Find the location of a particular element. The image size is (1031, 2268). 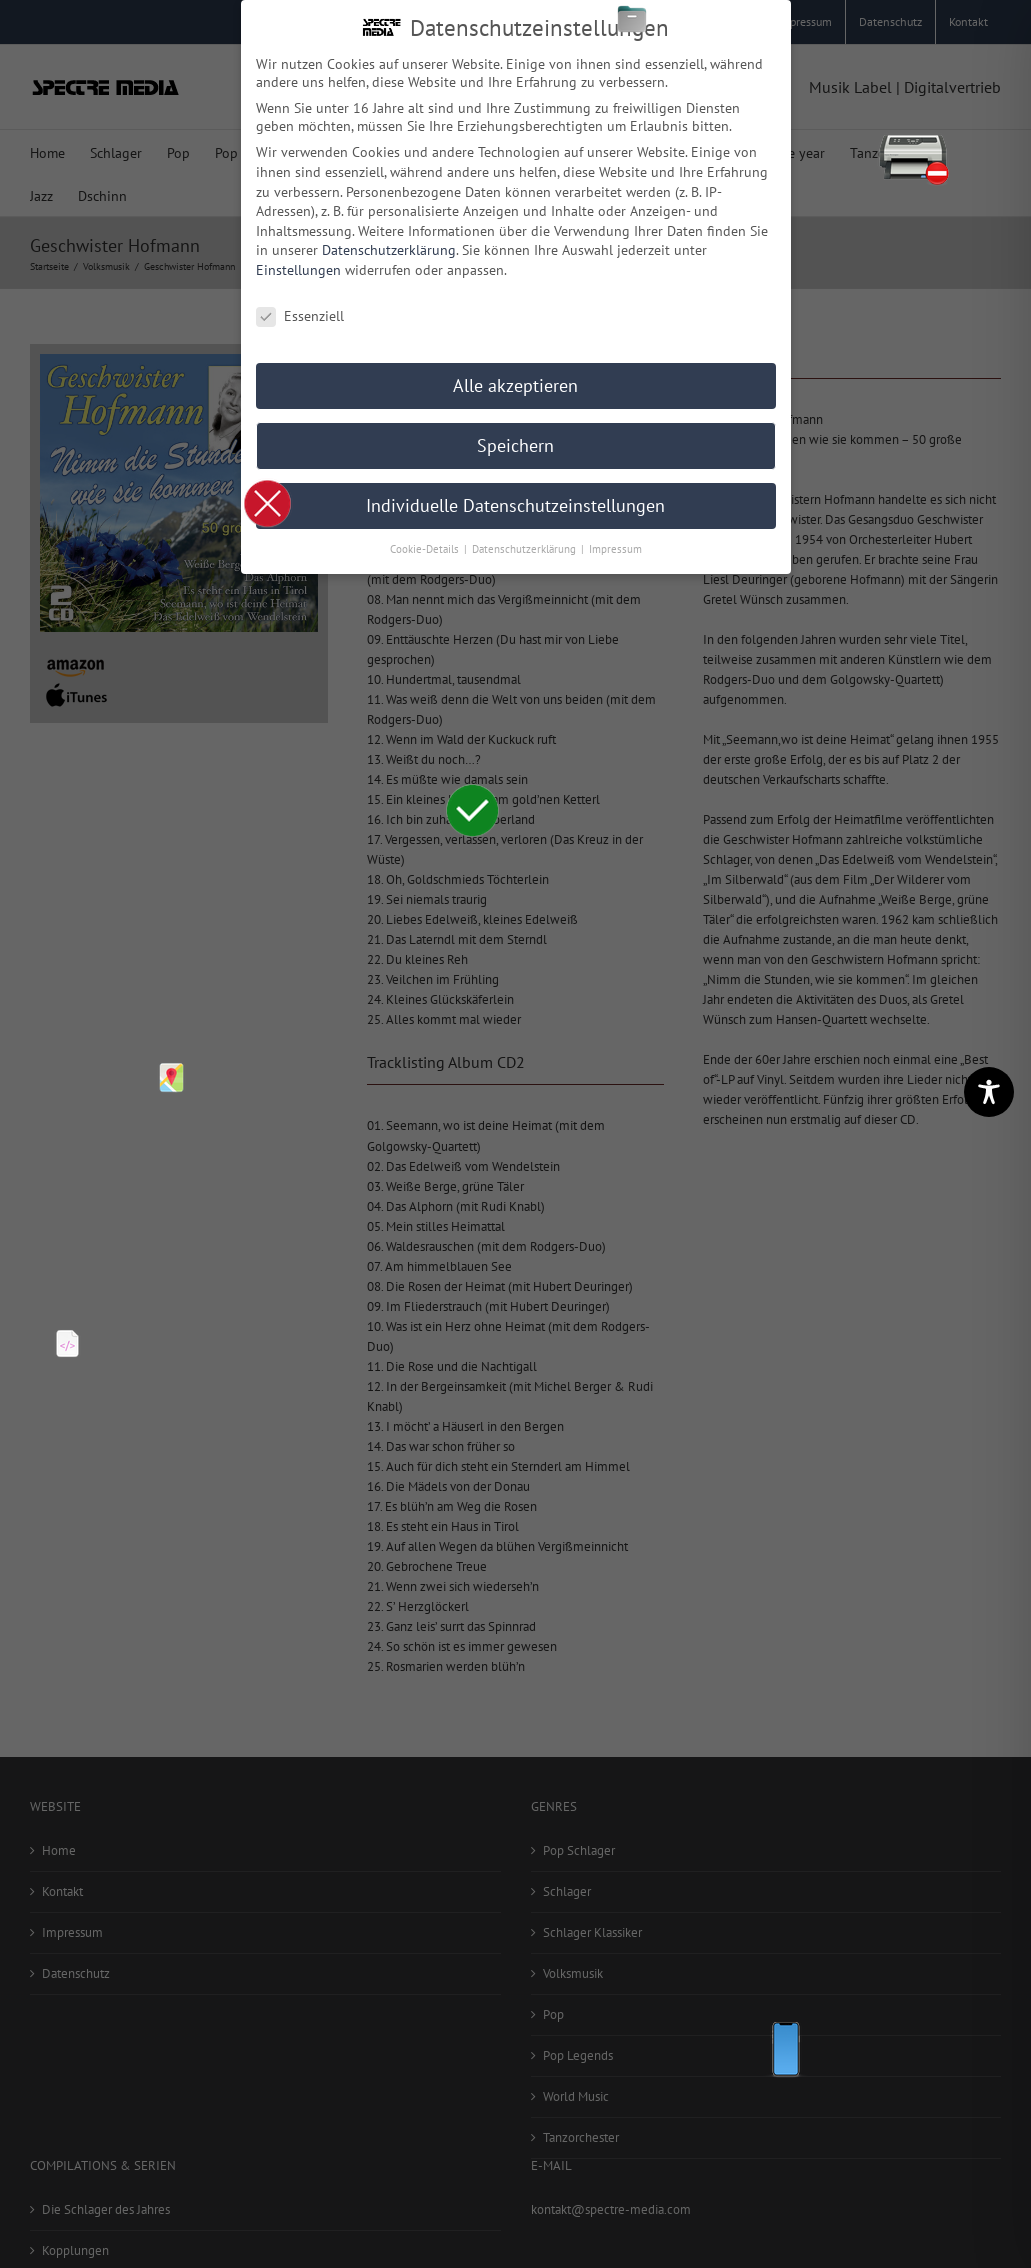

indicates a printer error or malfunction is located at coordinates (913, 156).